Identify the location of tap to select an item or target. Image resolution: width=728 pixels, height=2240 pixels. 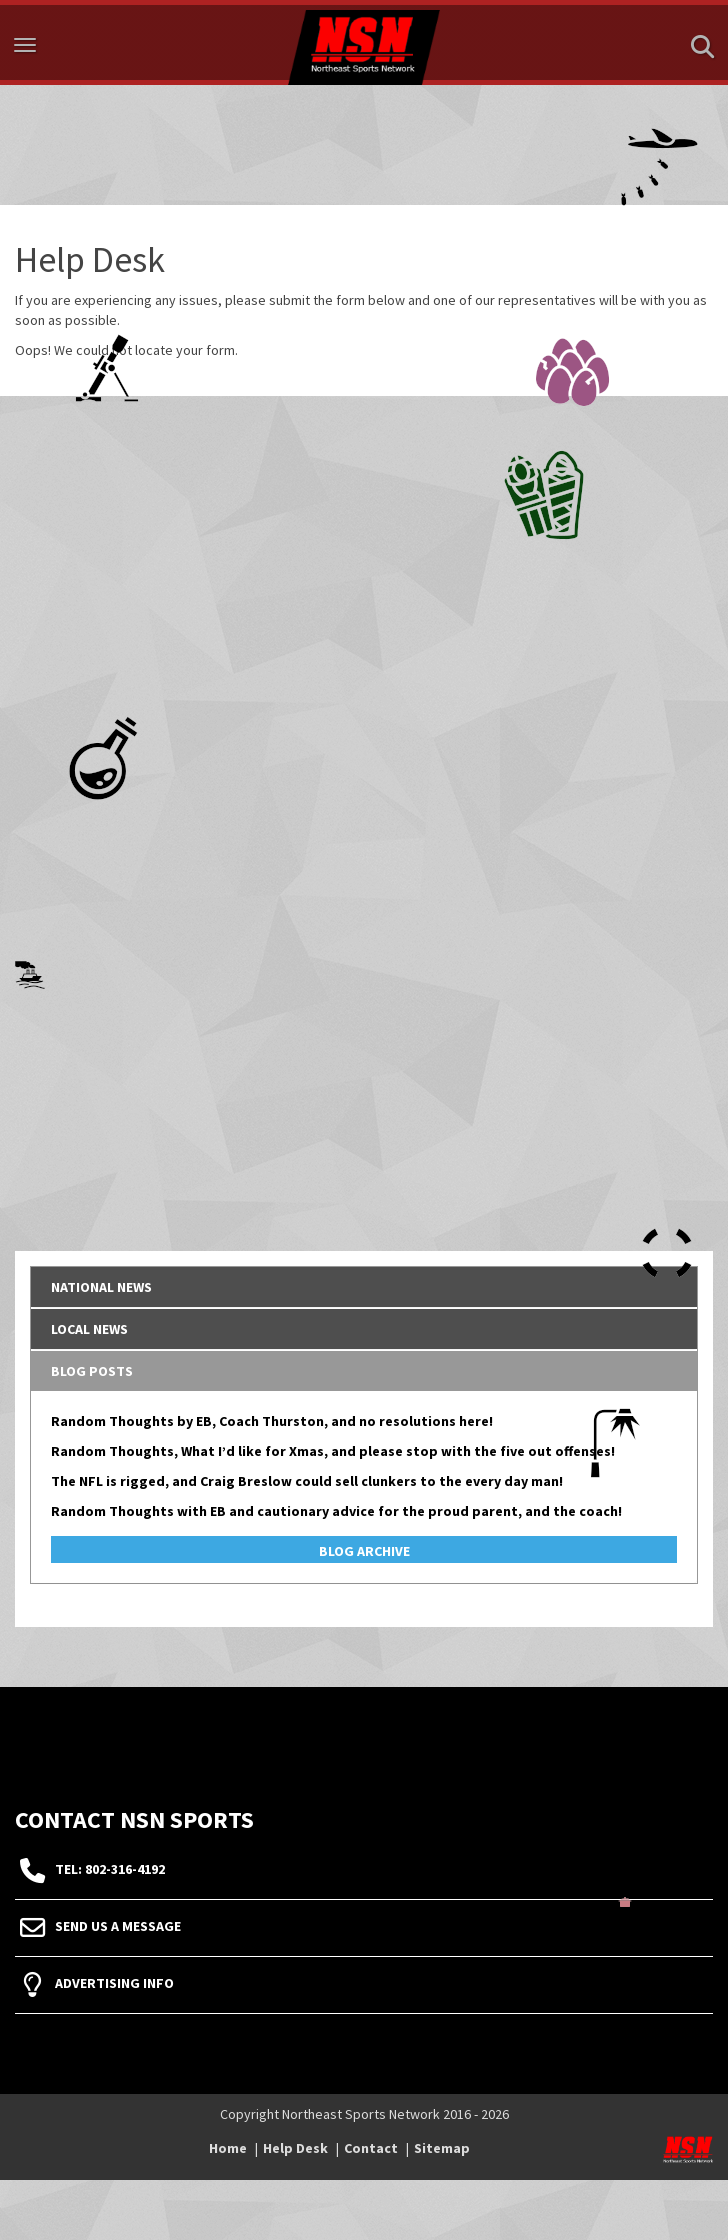
(667, 1253).